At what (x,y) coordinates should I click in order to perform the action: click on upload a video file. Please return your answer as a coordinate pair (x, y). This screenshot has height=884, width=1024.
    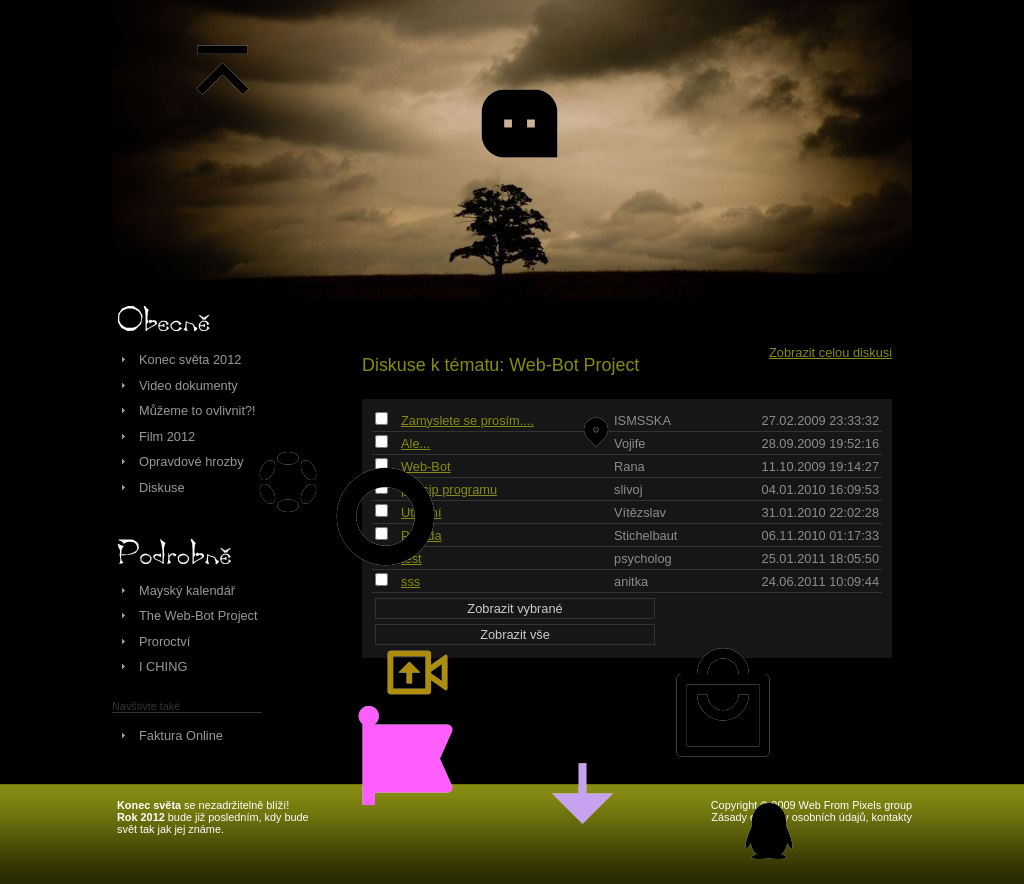
    Looking at the image, I should click on (417, 672).